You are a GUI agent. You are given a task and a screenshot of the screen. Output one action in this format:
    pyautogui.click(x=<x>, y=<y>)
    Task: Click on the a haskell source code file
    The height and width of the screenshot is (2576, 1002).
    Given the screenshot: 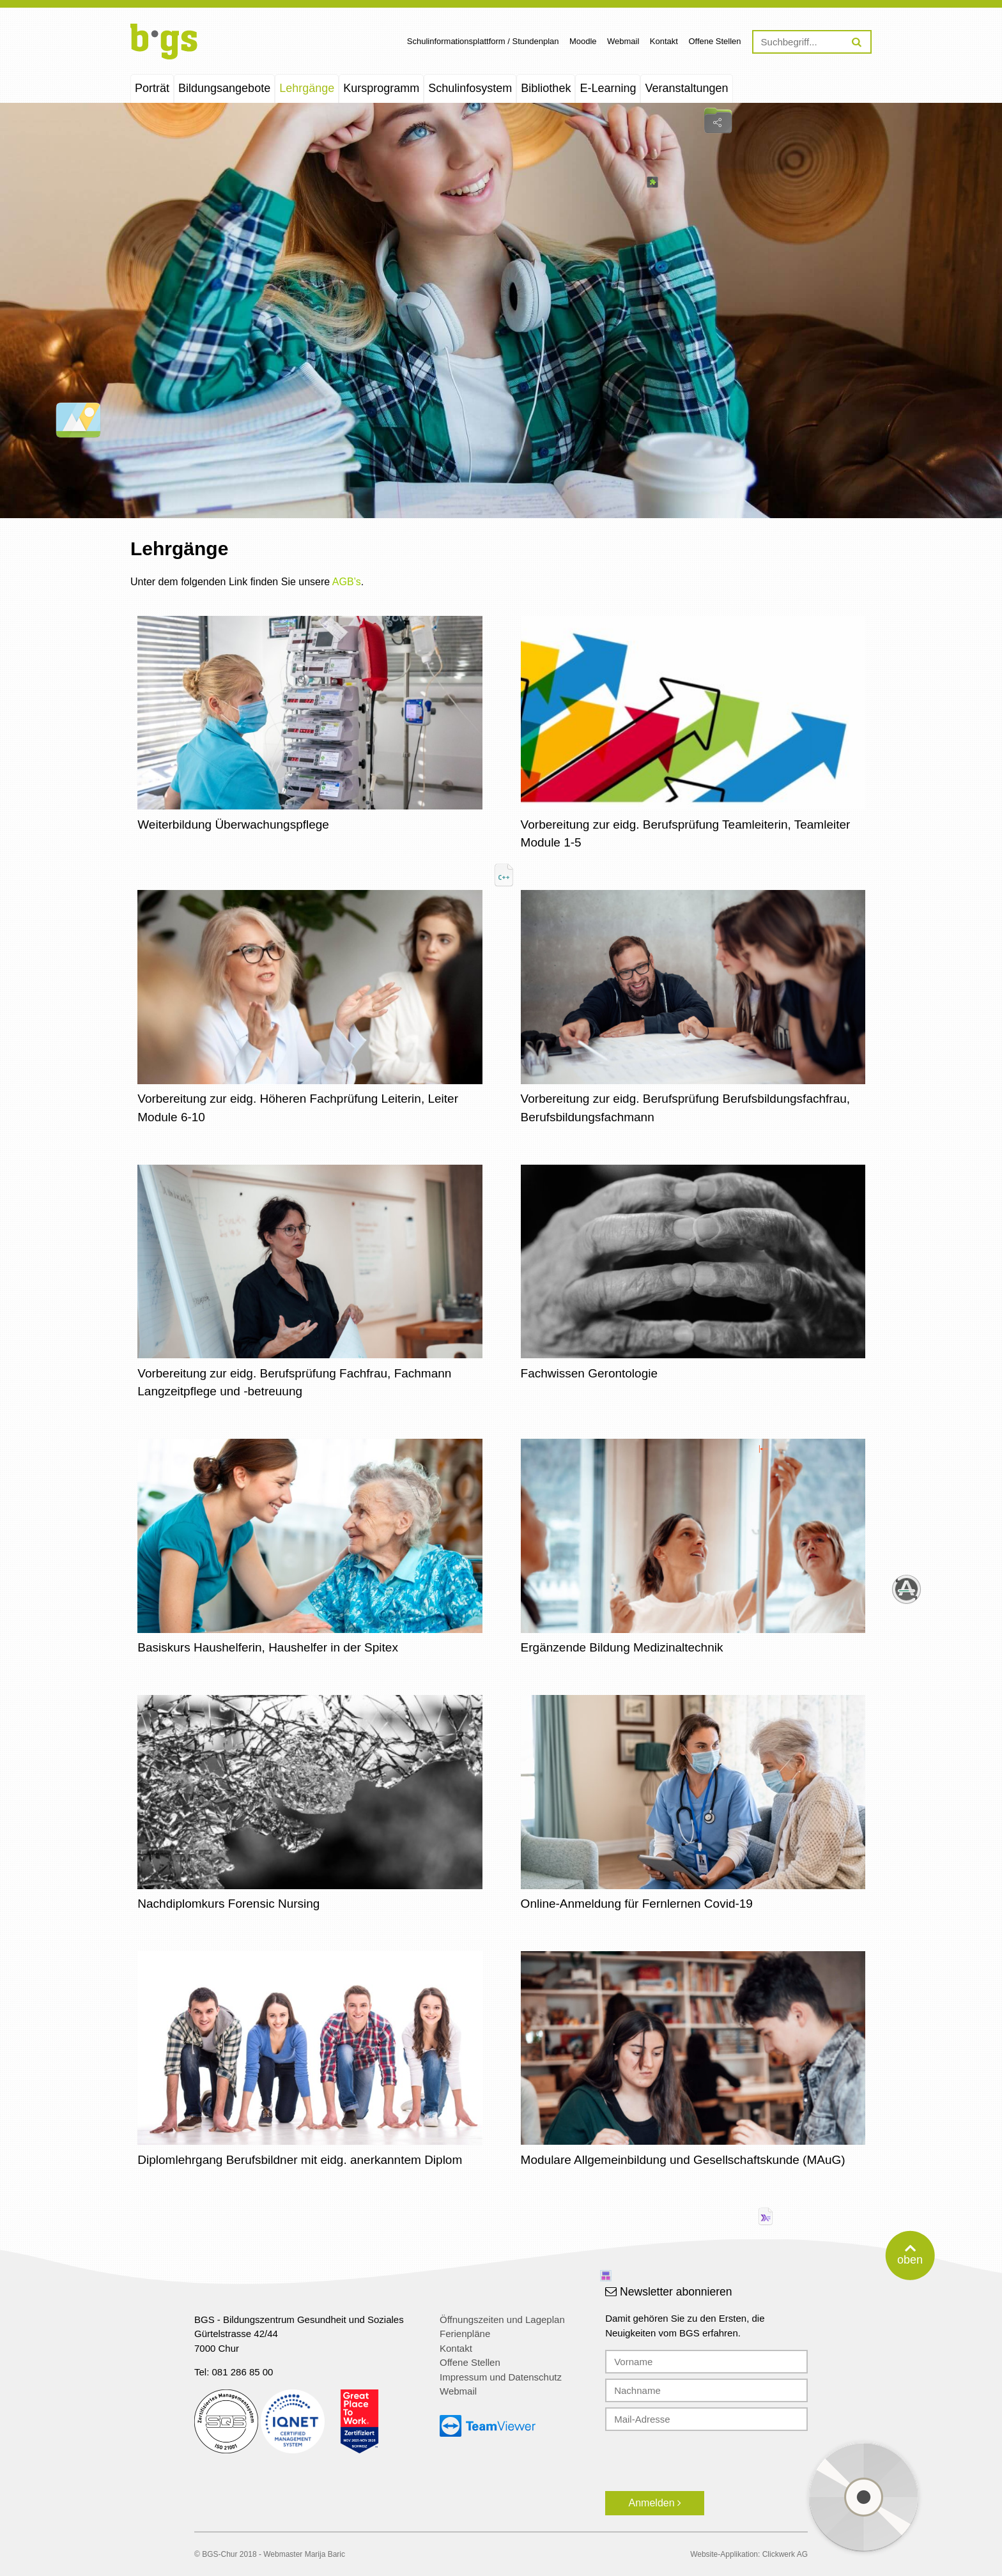 What is the action you would take?
    pyautogui.click(x=766, y=2216)
    